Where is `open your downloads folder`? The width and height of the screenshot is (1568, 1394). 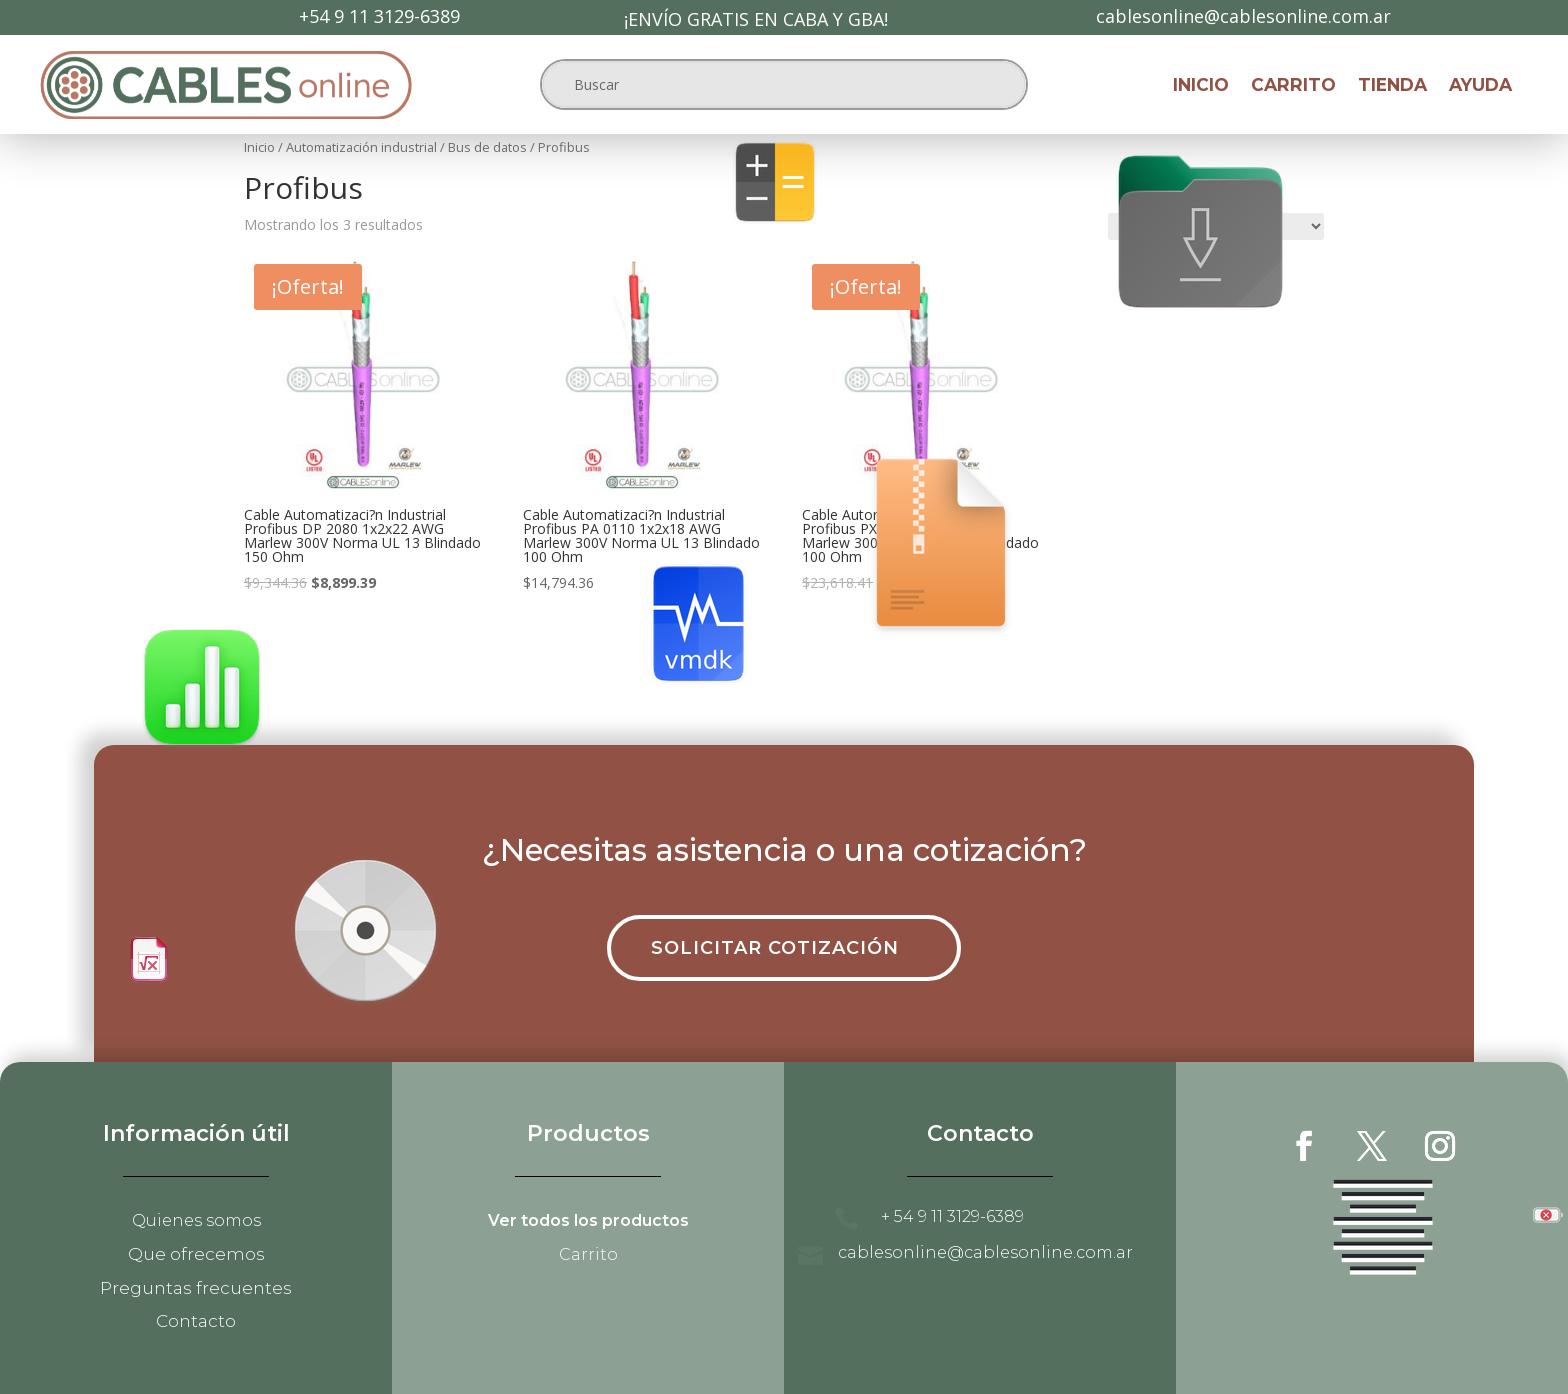
open your downloads folder is located at coordinates (1200, 231).